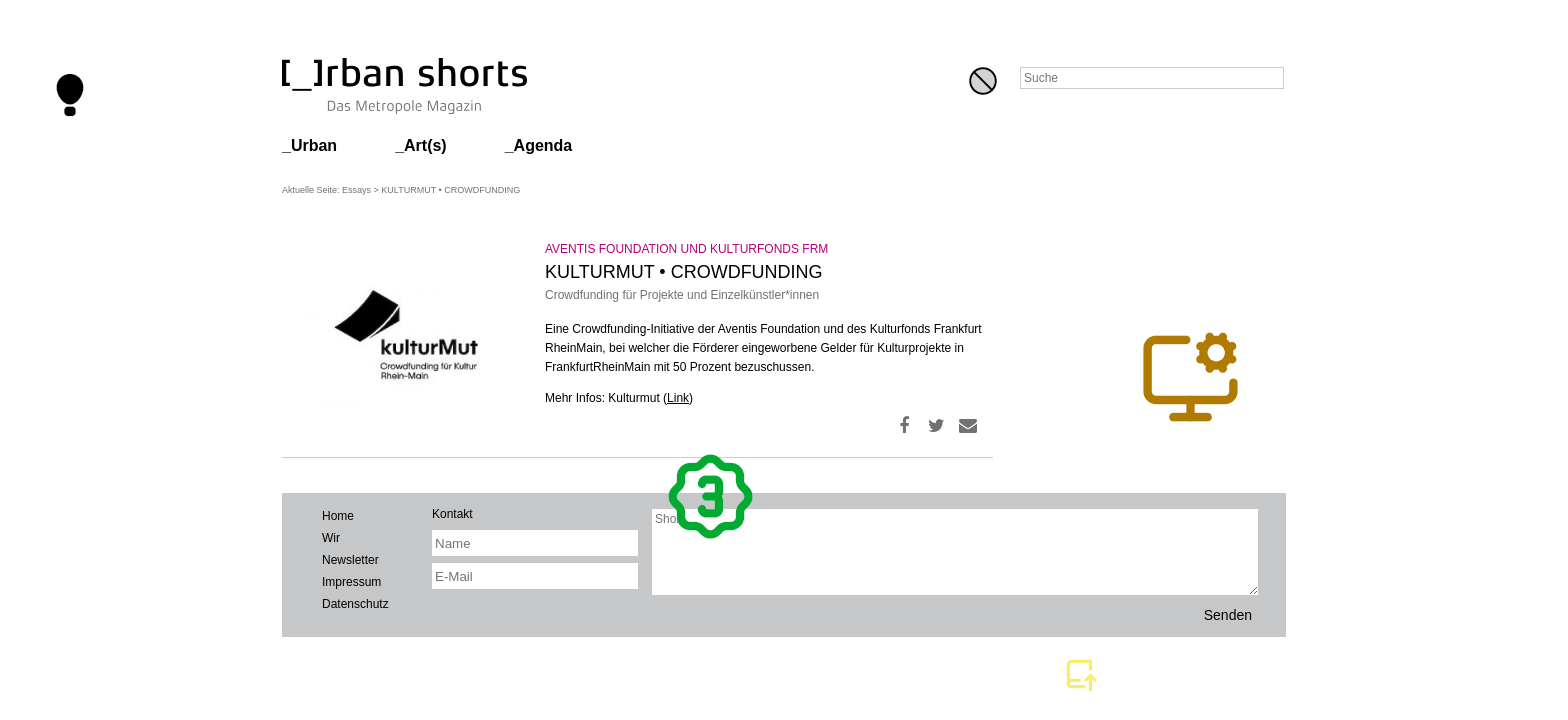 This screenshot has width=1568, height=720. I want to click on access travel or adventure features, so click(70, 95).